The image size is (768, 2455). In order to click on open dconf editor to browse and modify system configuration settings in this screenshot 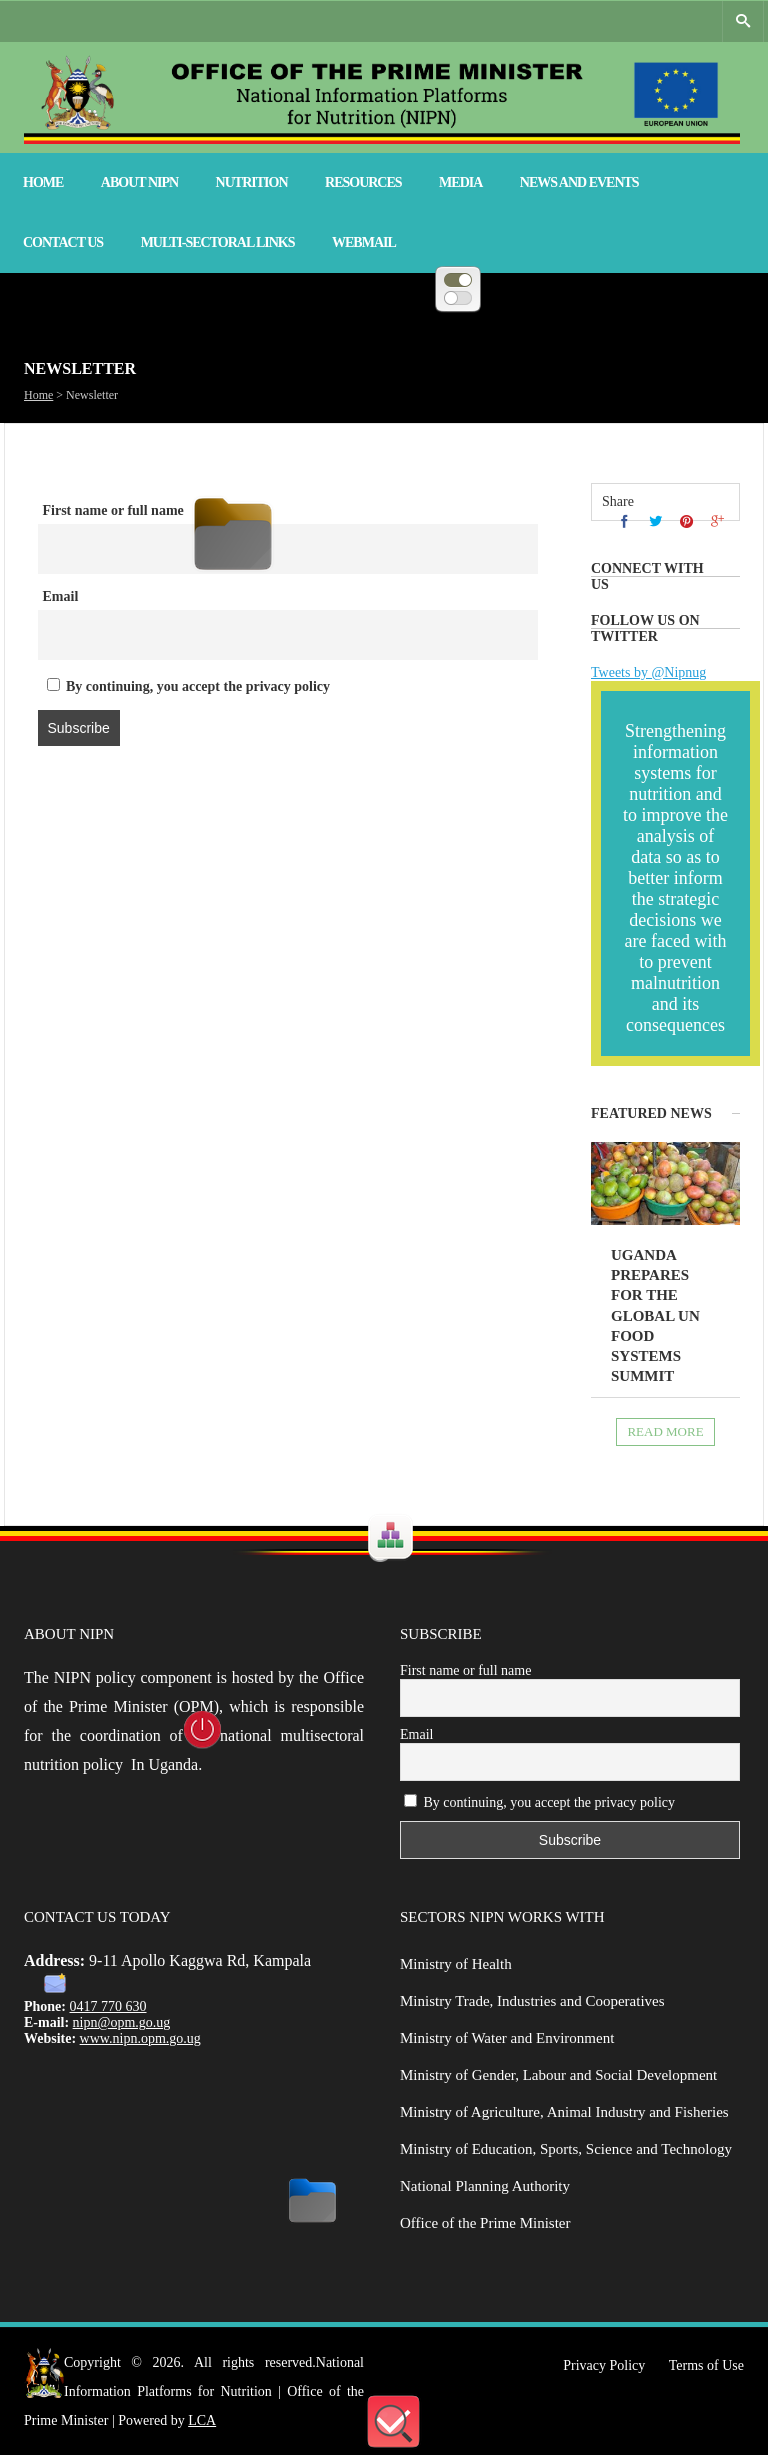, I will do `click(393, 2421)`.